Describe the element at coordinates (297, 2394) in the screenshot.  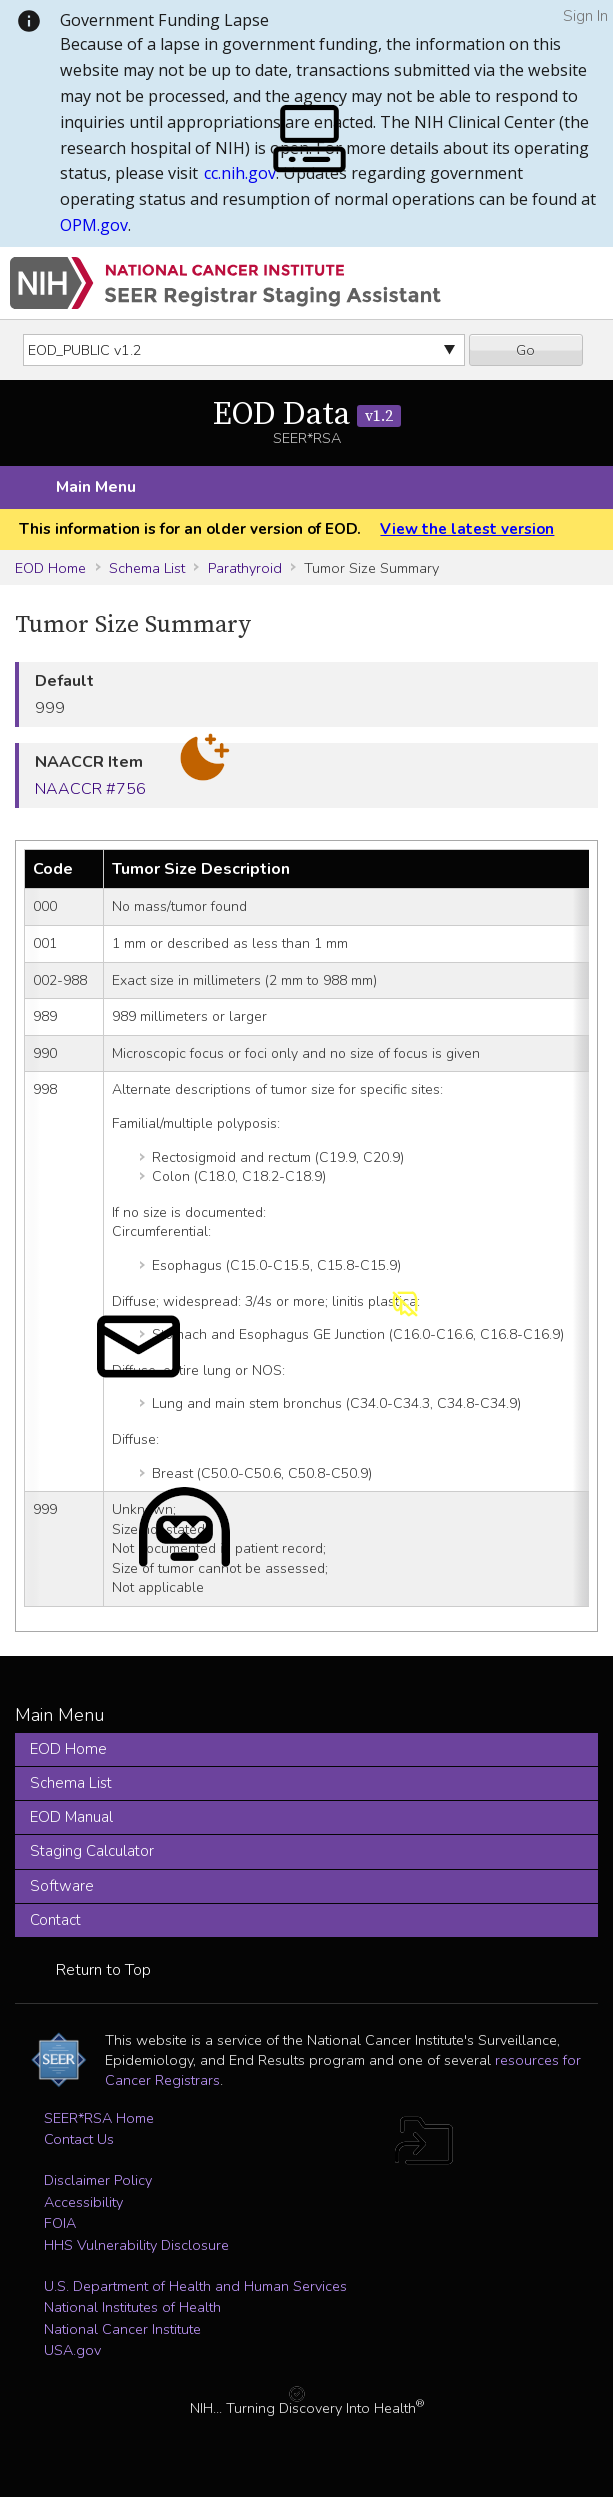
I see `indicates a completed or successful action` at that location.